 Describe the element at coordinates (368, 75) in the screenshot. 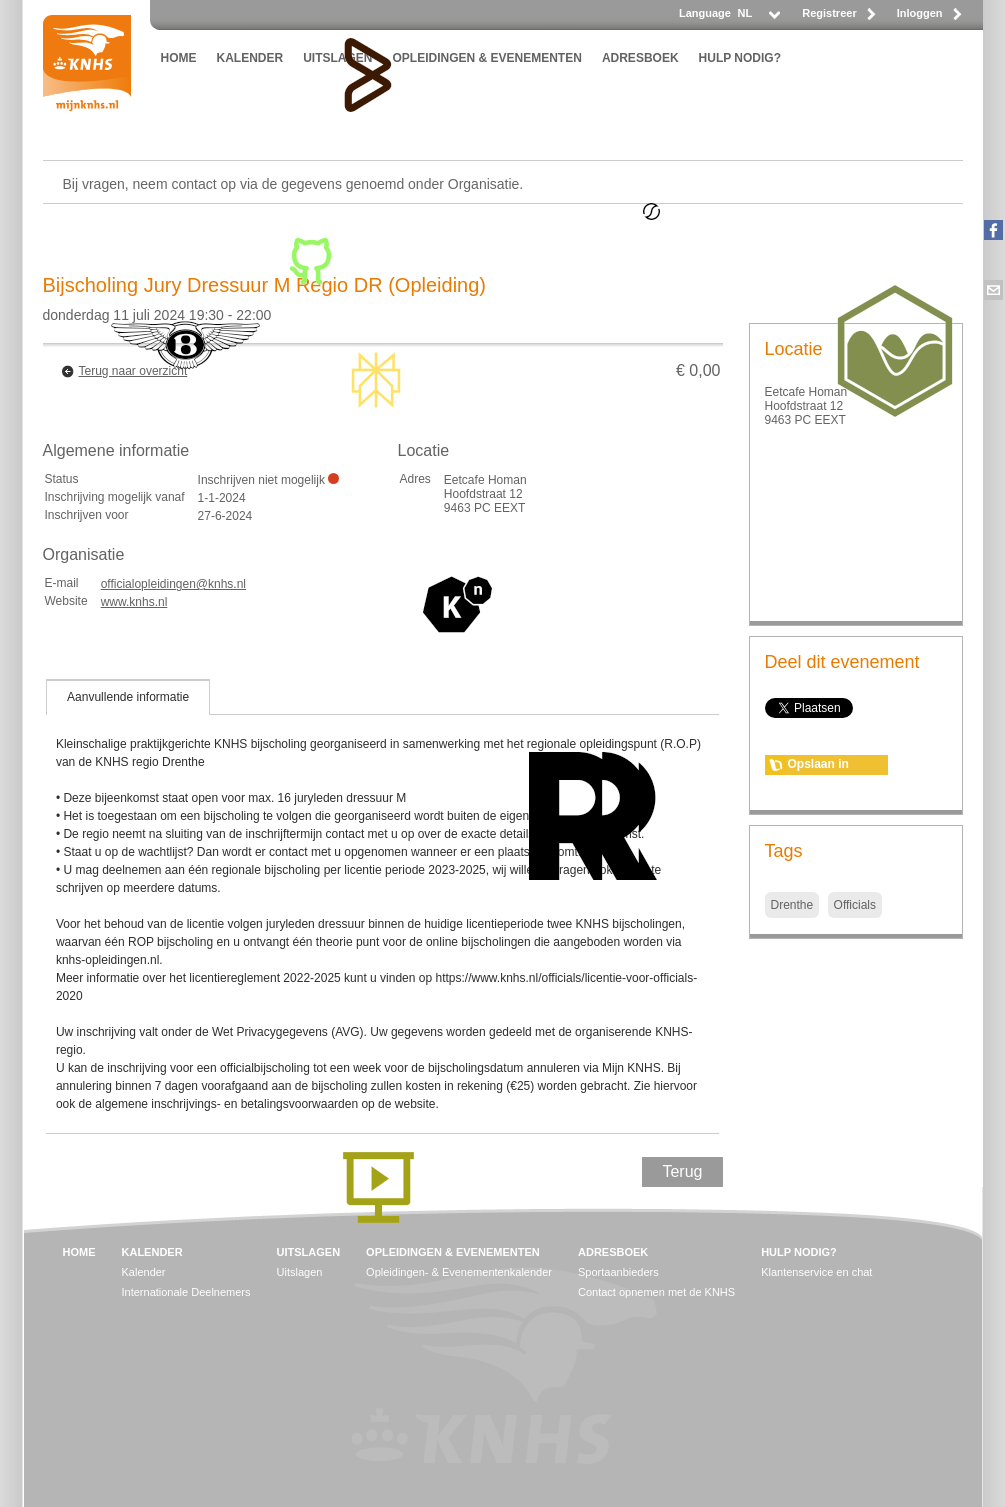

I see `BMC Software company logo` at that location.